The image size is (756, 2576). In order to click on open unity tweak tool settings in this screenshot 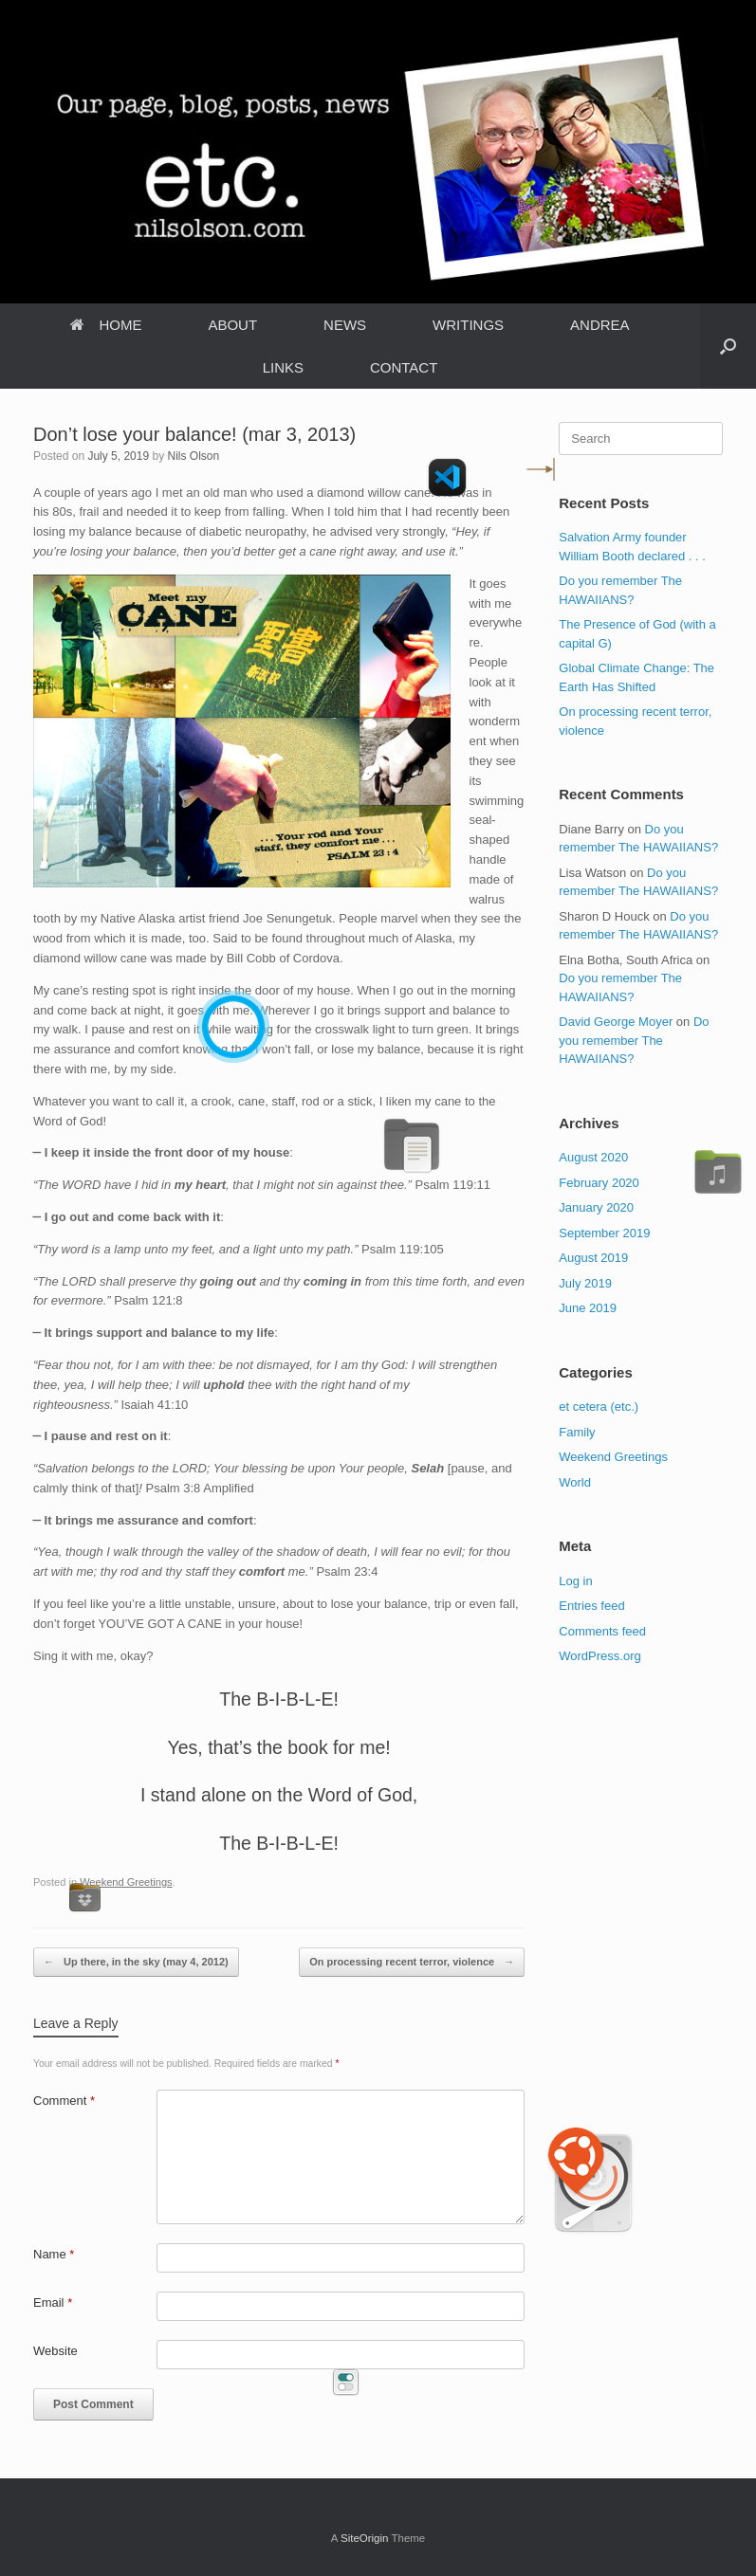, I will do `click(345, 2382)`.